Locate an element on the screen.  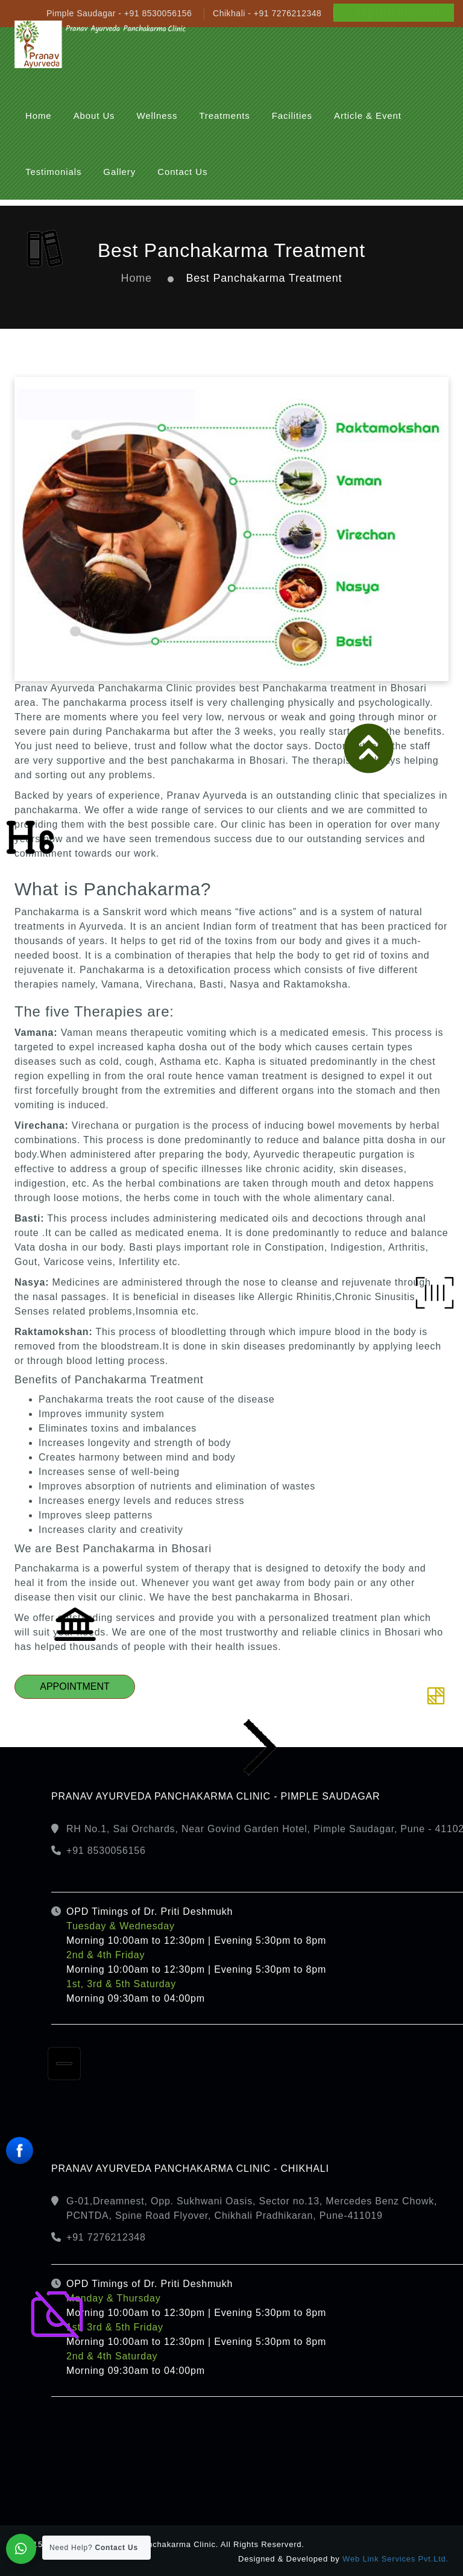
indicates transparency or no background in image editing is located at coordinates (436, 1696).